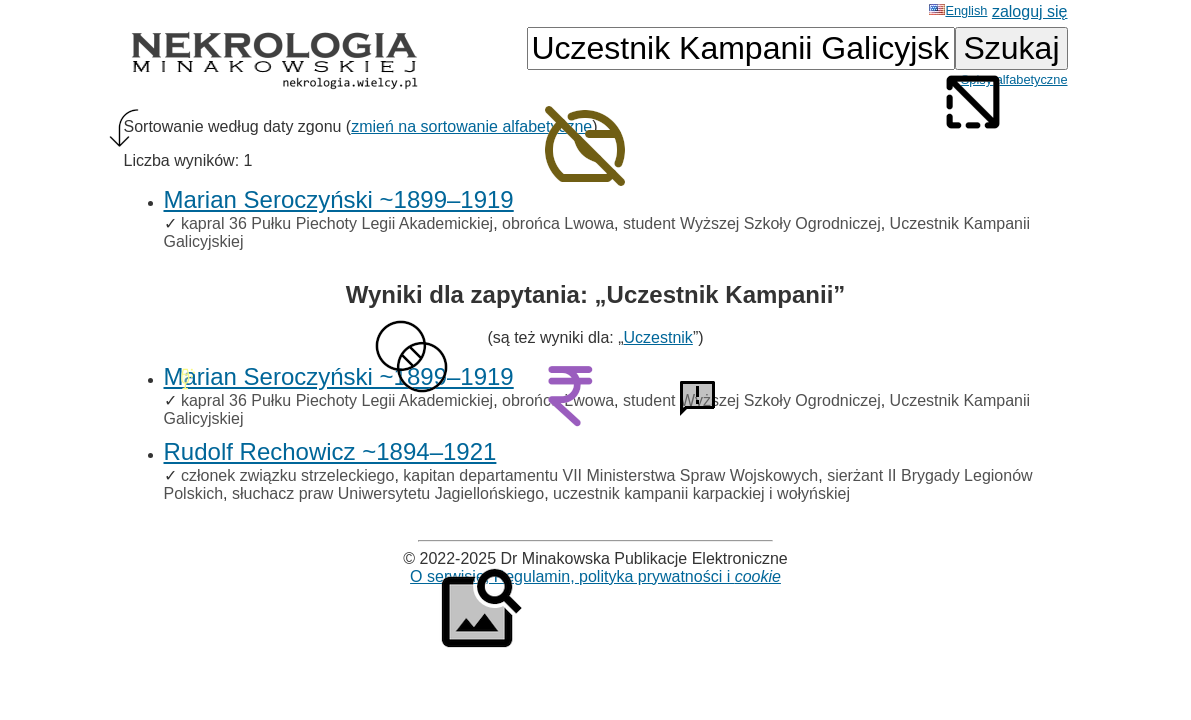 Image resolution: width=1191 pixels, height=720 pixels. What do you see at coordinates (186, 379) in the screenshot?
I see `celebrate an achievement or milestone` at bounding box center [186, 379].